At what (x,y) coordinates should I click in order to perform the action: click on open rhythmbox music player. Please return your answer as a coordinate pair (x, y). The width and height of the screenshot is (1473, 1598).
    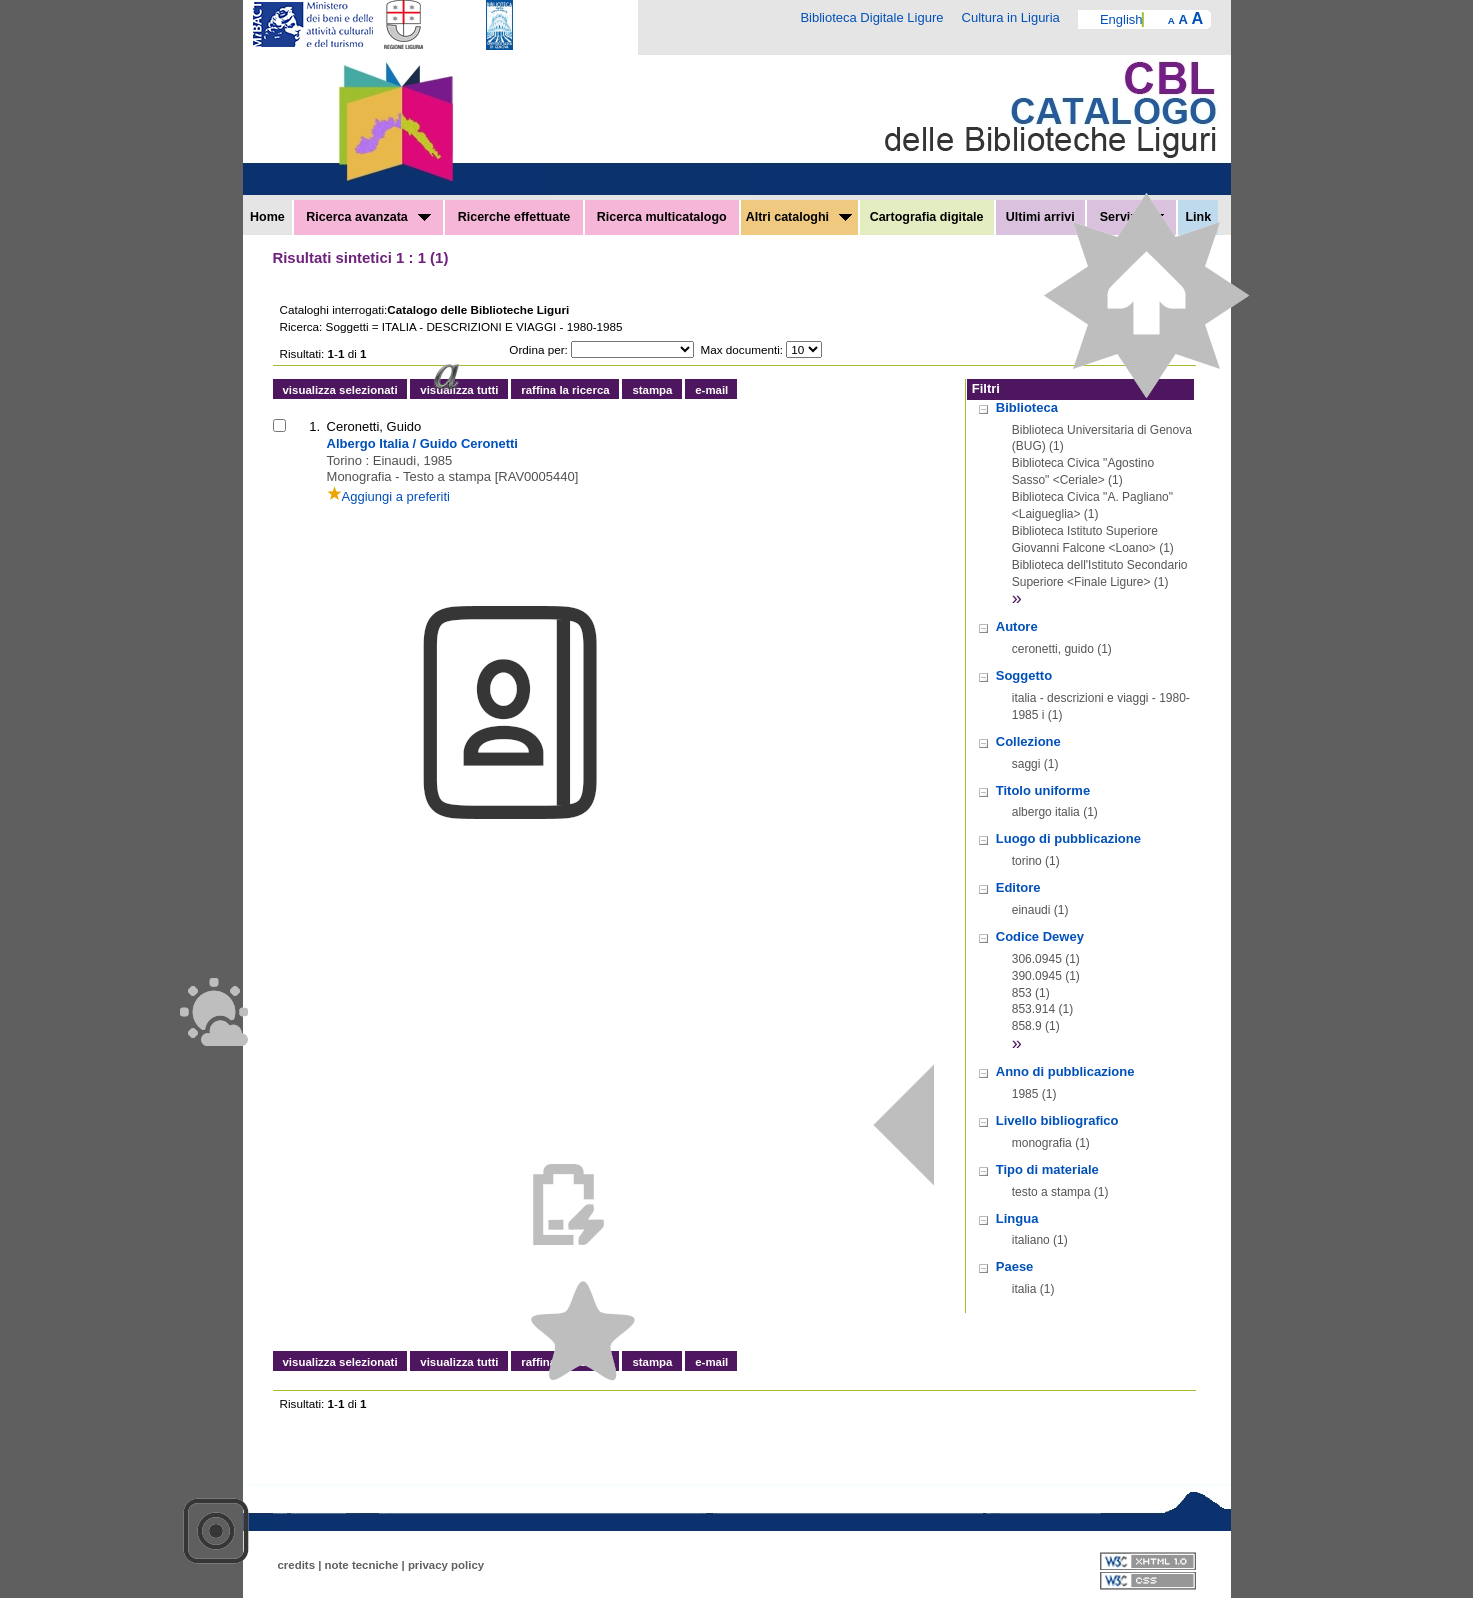
    Looking at the image, I should click on (216, 1531).